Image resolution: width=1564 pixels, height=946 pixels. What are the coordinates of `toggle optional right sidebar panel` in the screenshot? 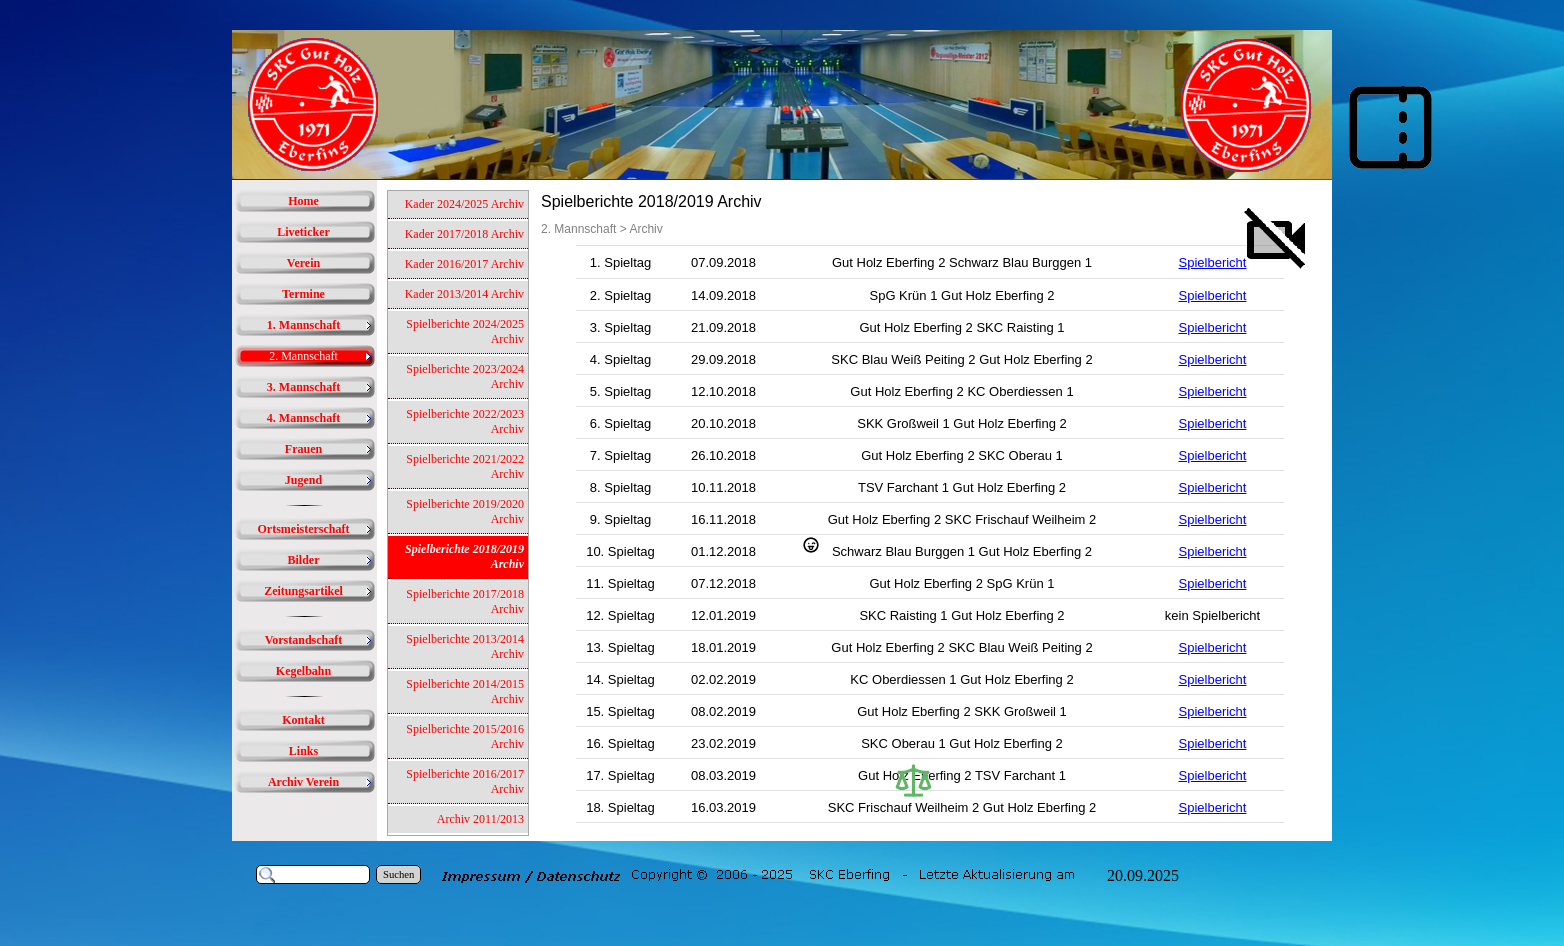 It's located at (1390, 127).